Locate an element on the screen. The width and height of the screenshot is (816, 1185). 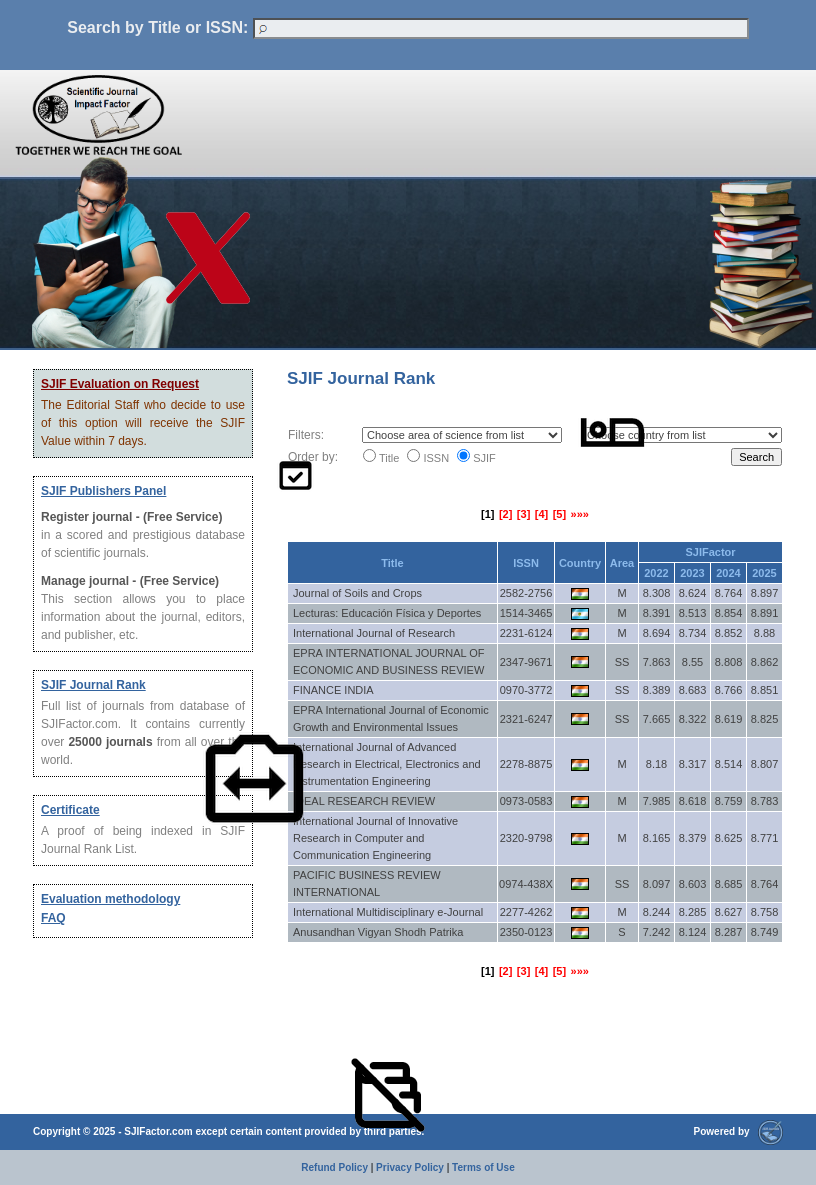
domain verification complete is located at coordinates (295, 475).